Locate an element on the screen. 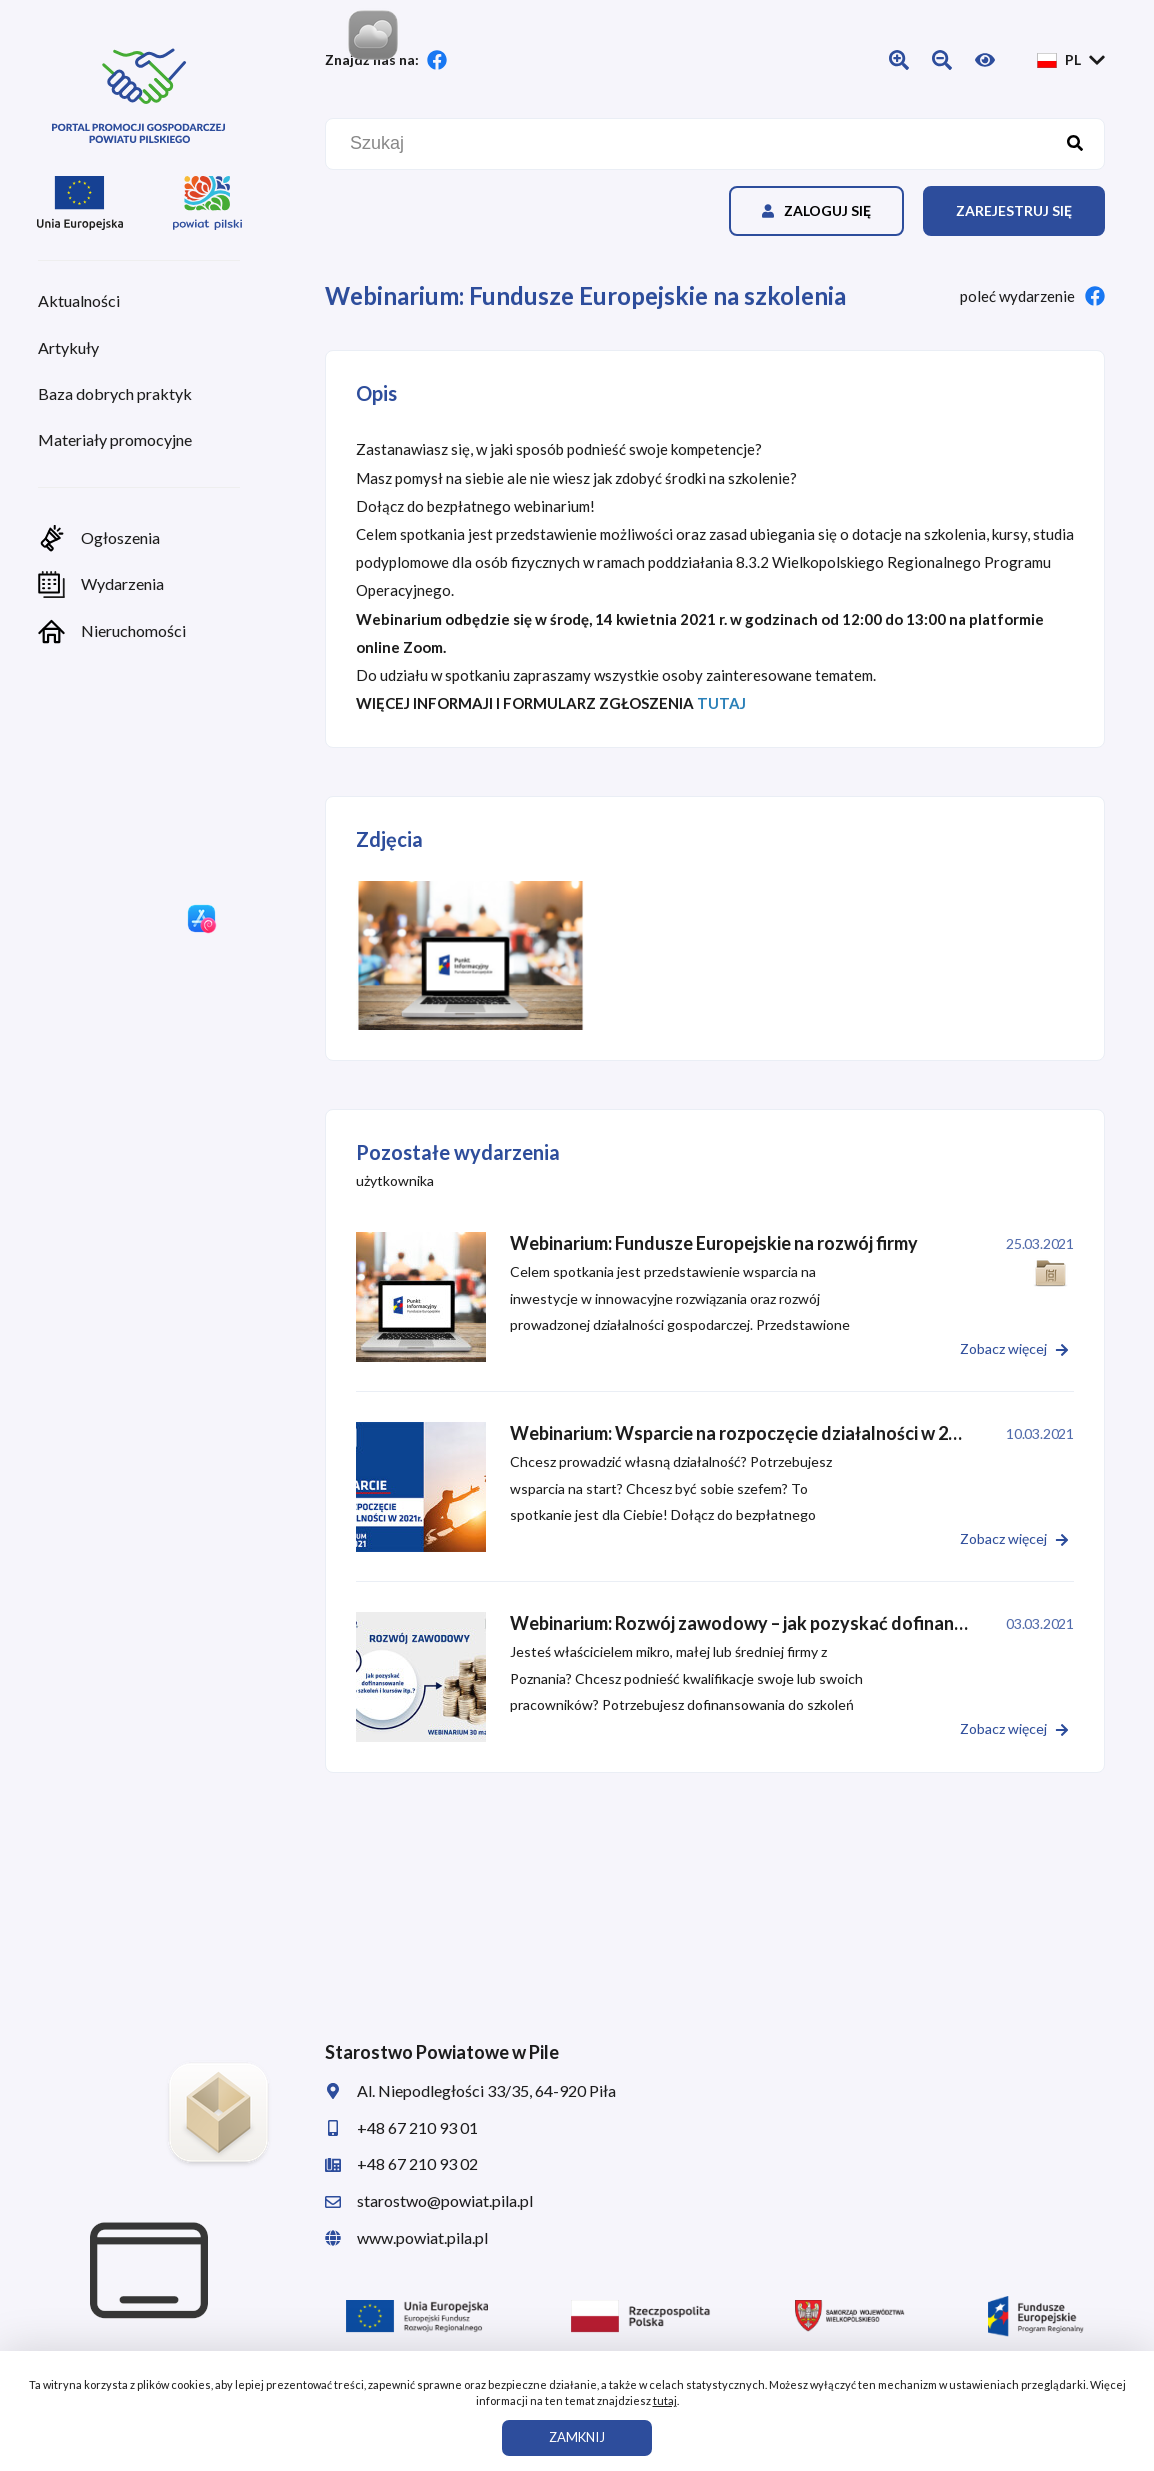  open flatpak software manager is located at coordinates (218, 2112).